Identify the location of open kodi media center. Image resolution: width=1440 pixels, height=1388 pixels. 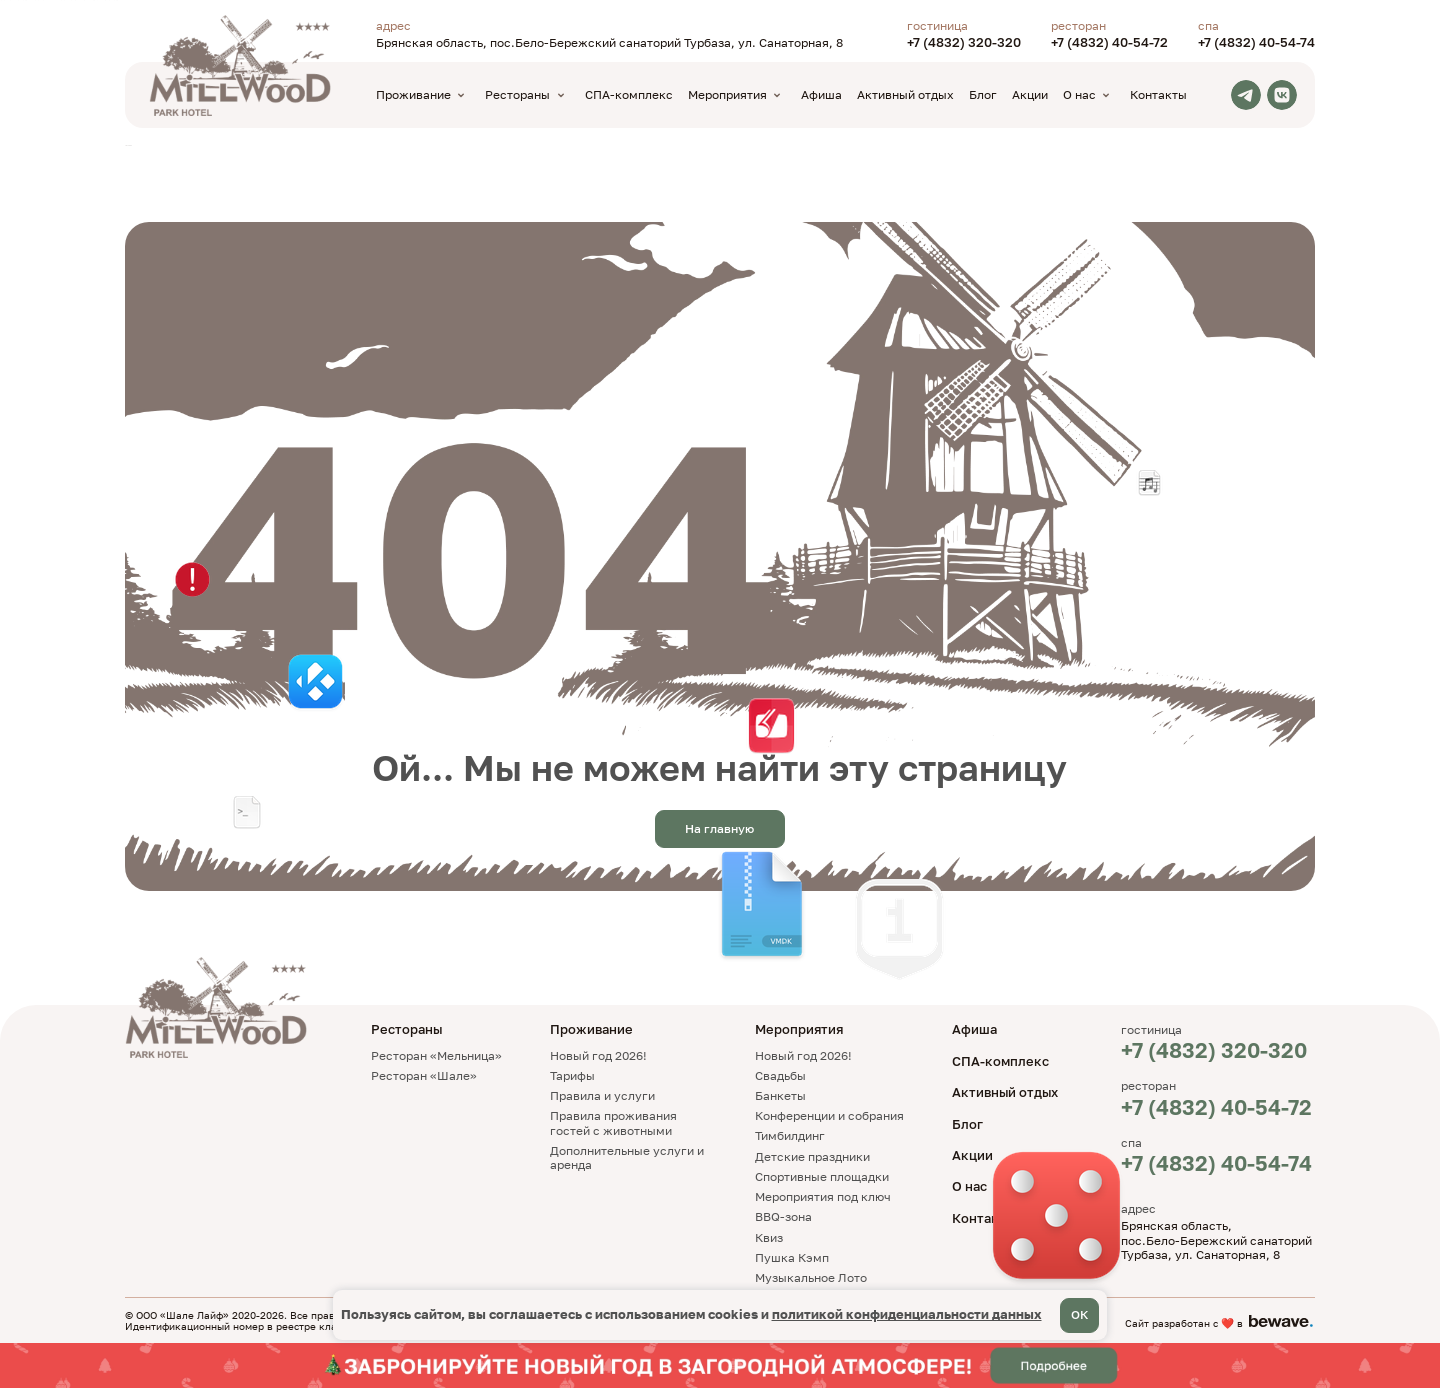
(315, 681).